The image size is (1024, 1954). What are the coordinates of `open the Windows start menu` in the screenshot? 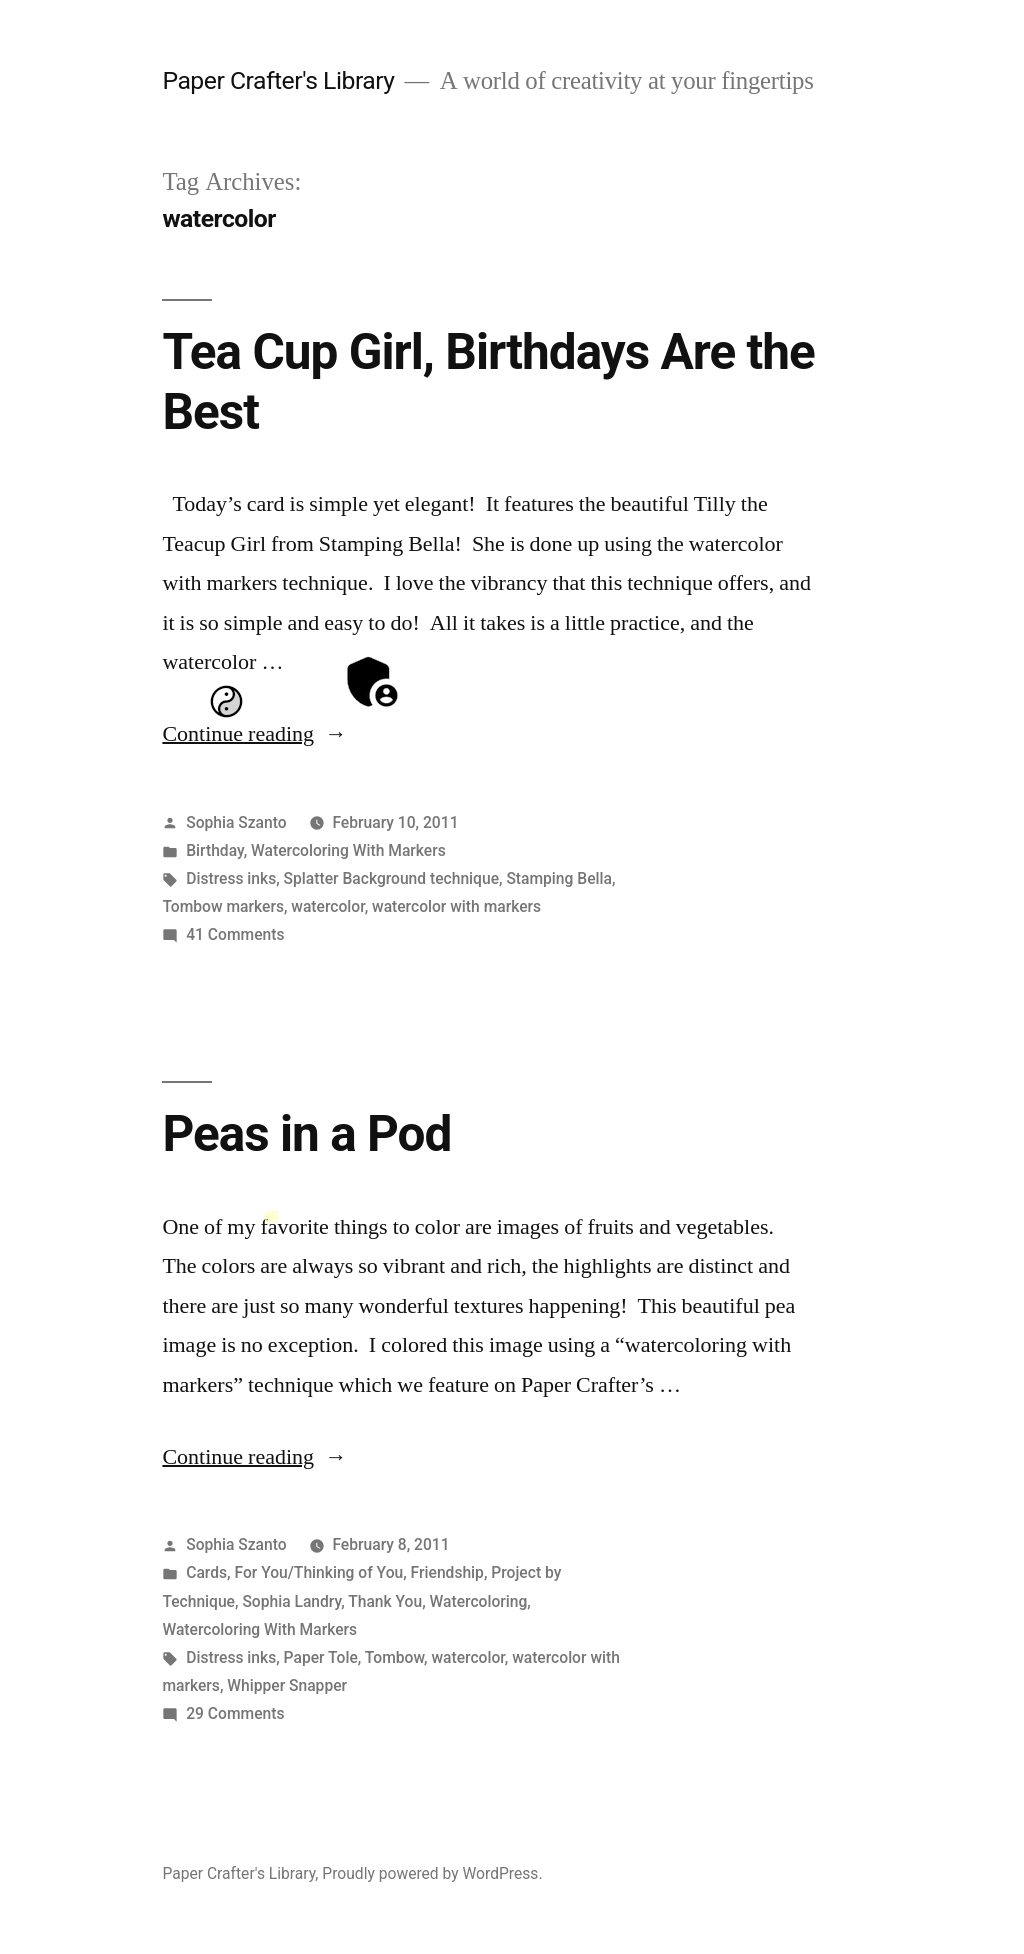 It's located at (272, 1217).